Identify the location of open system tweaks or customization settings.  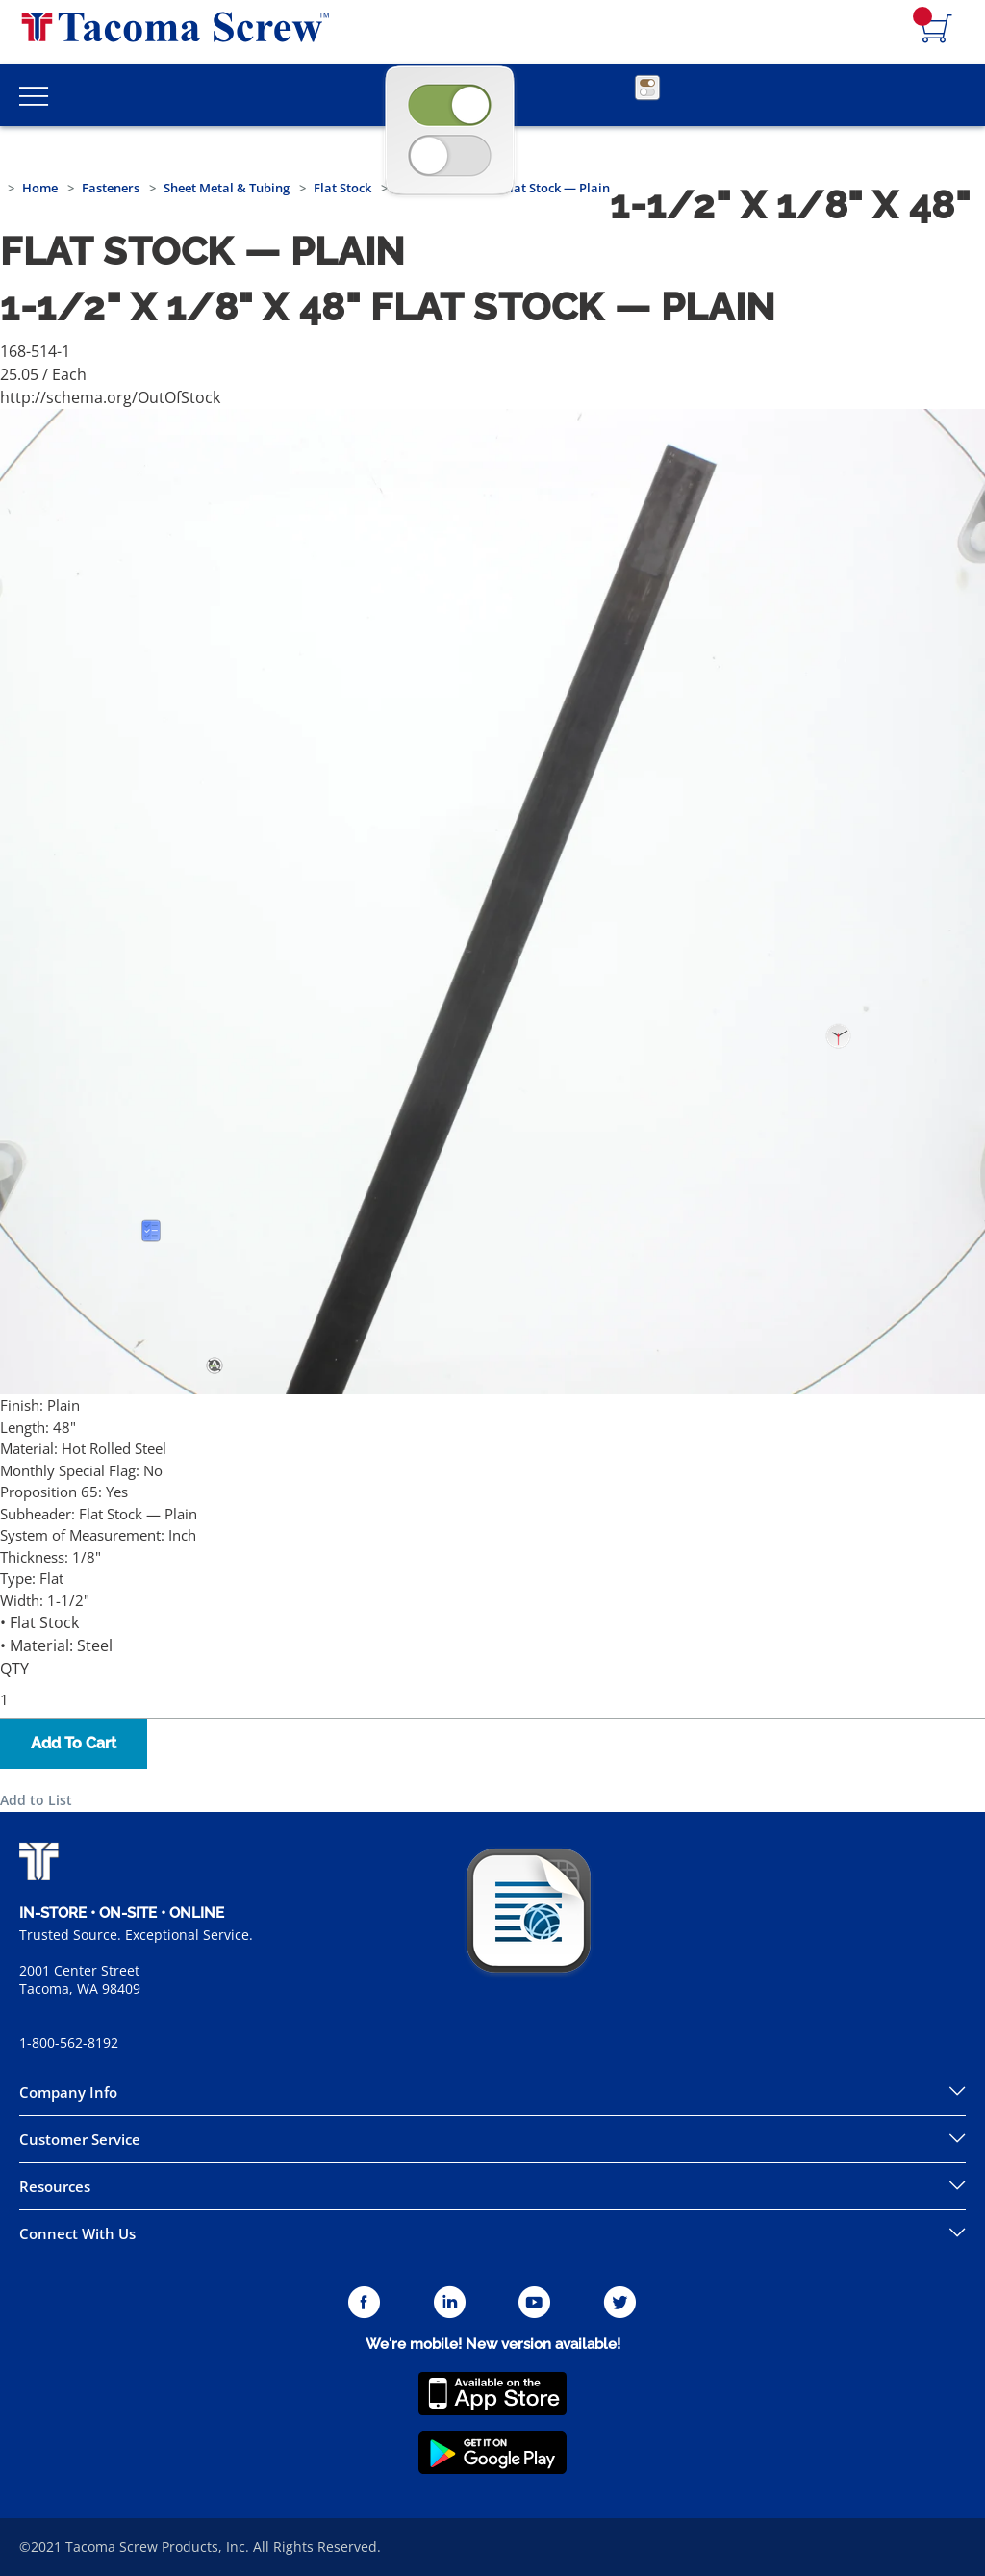
(647, 88).